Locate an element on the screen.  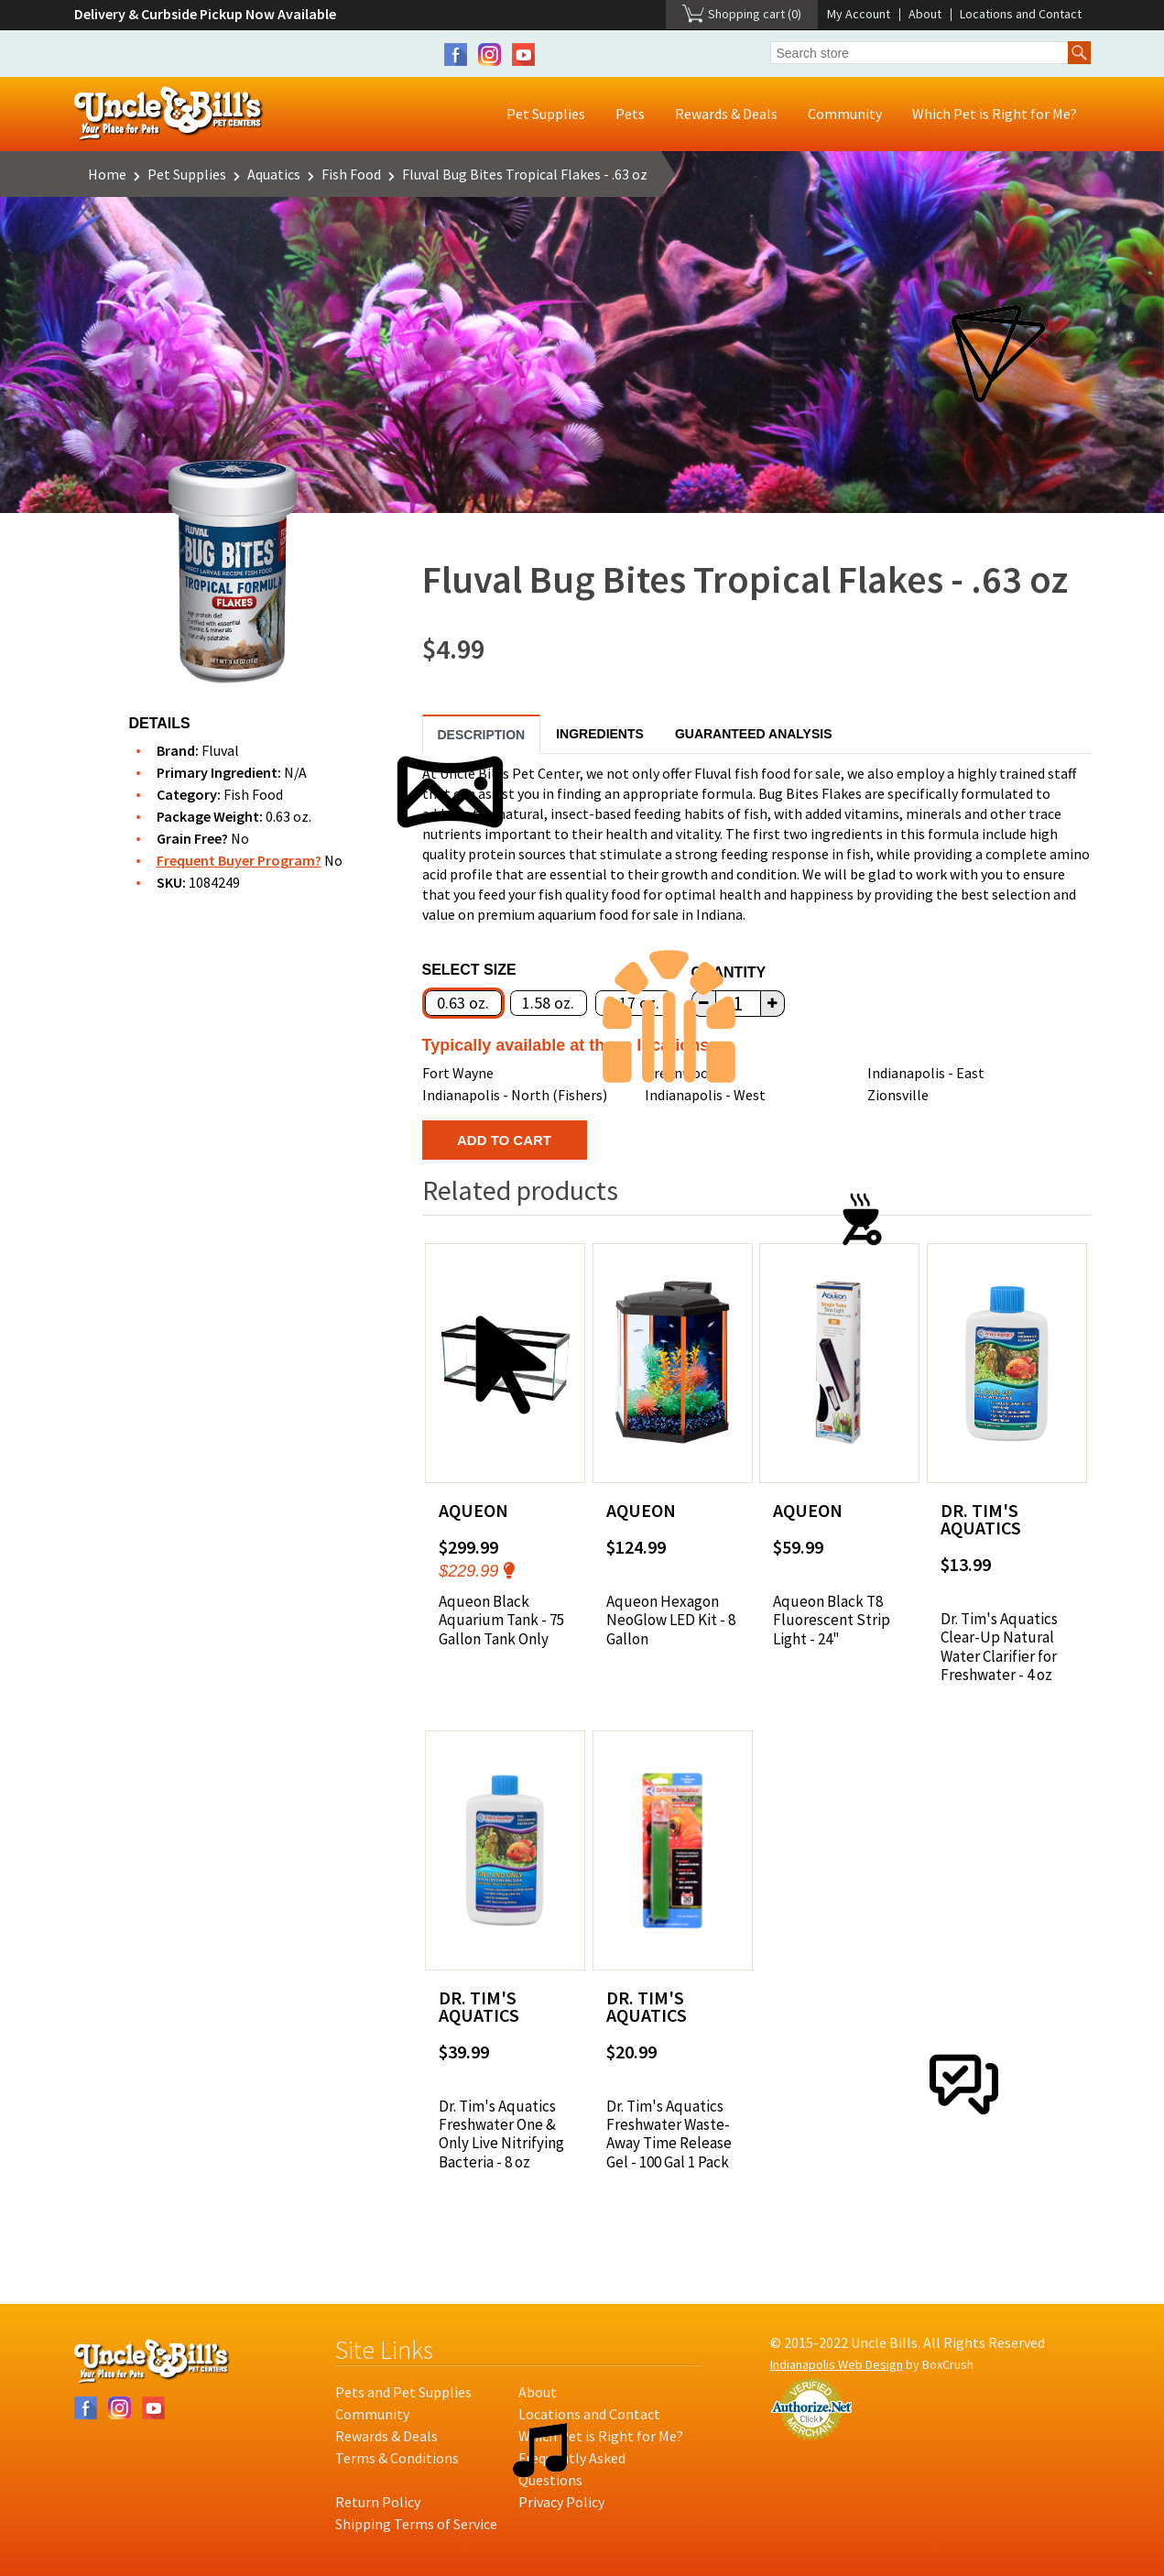
indicates a discussion thread has been closed is located at coordinates (963, 2084).